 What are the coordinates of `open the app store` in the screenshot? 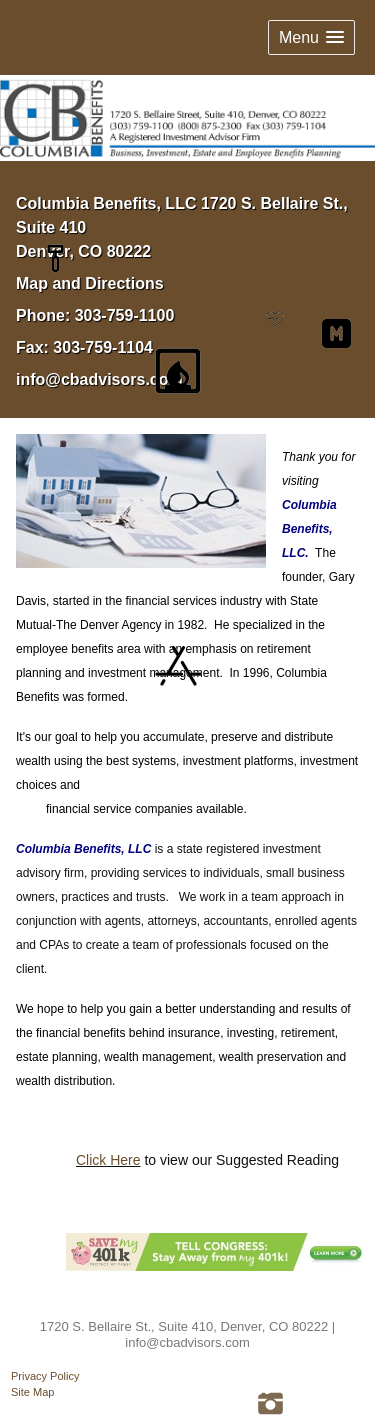 It's located at (178, 667).